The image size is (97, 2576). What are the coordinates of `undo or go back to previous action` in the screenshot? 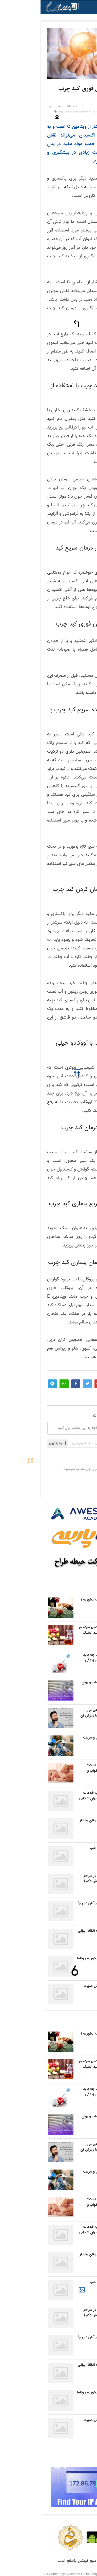 It's located at (76, 323).